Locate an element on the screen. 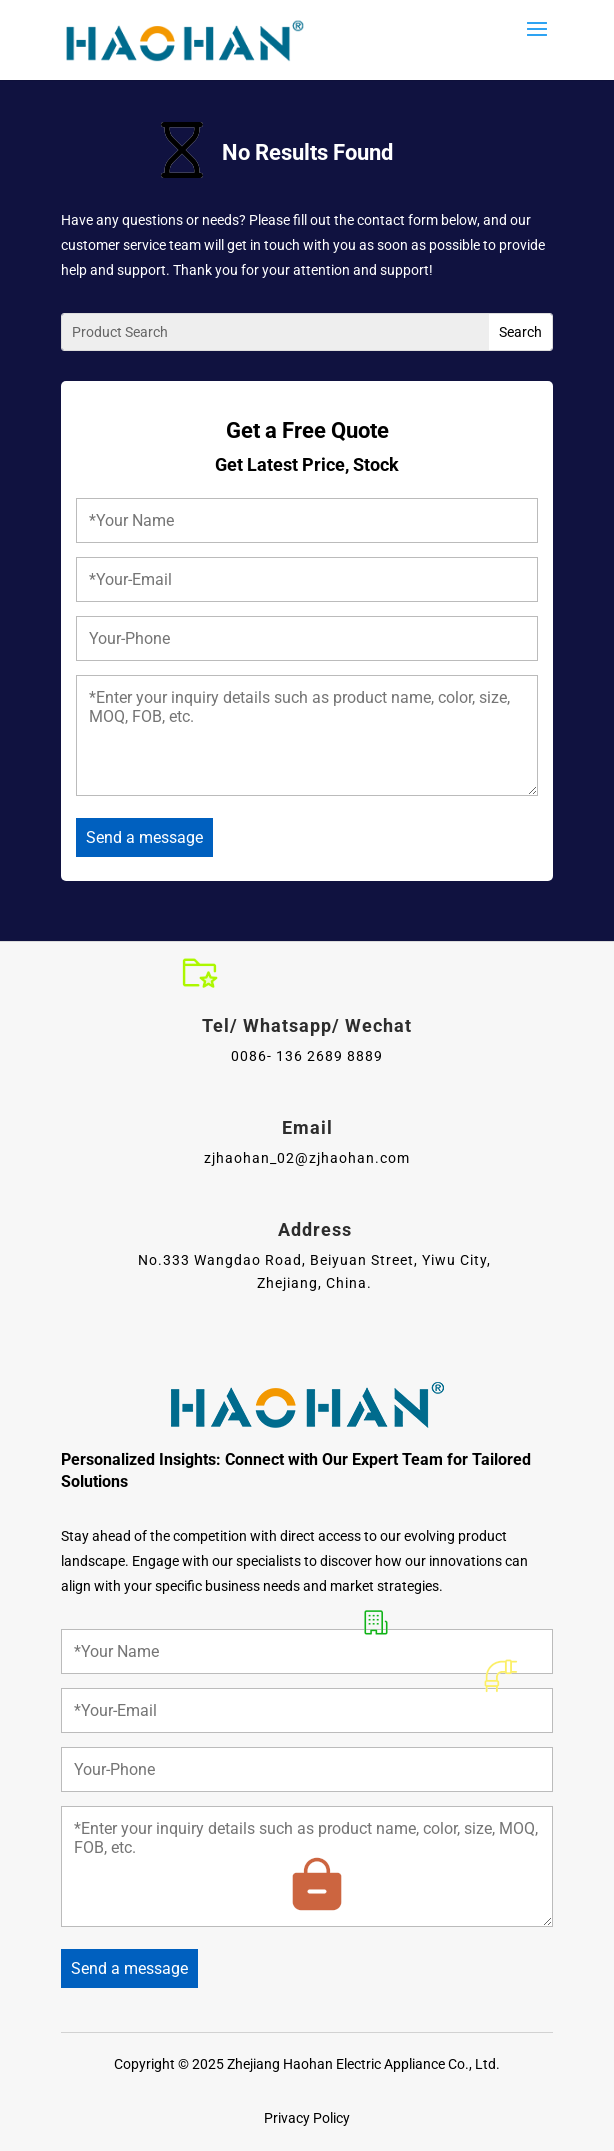 The width and height of the screenshot is (614, 2151). indicates loading or processing in progress is located at coordinates (182, 150).